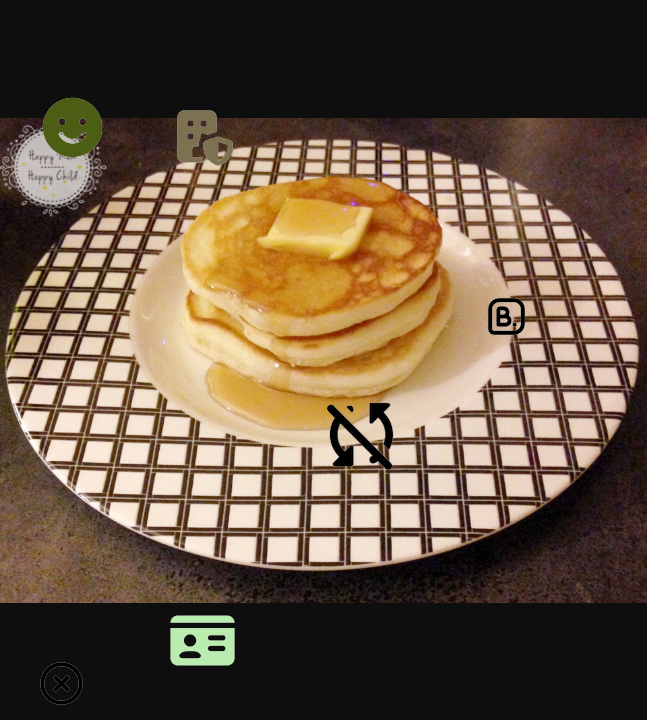 The height and width of the screenshot is (720, 647). What do you see at coordinates (202, 640) in the screenshot?
I see `view your profile or identity information` at bounding box center [202, 640].